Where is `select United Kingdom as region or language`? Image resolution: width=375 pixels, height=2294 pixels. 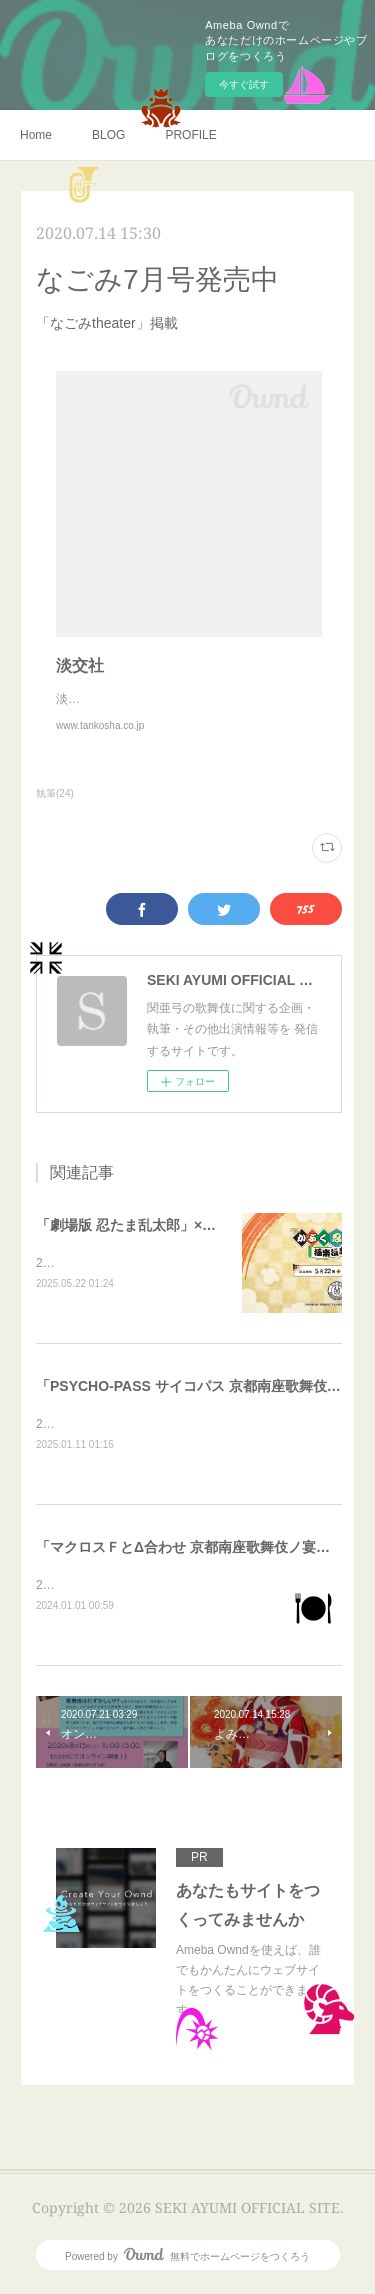
select United Kingdom as region or language is located at coordinates (46, 958).